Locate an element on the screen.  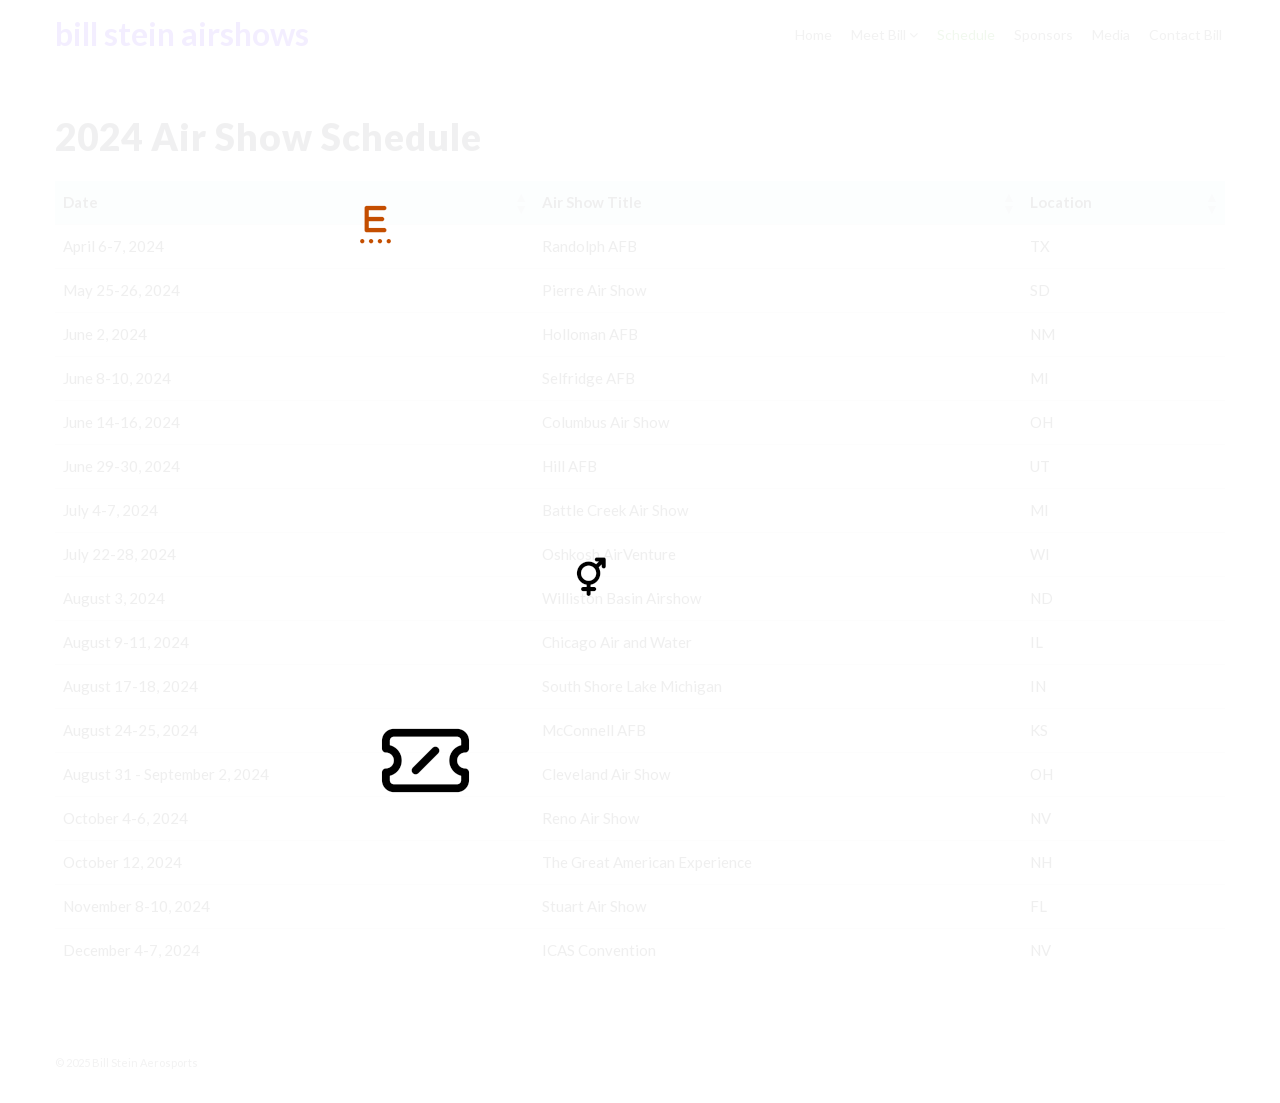
invalid or cancelled ticket is located at coordinates (425, 760).